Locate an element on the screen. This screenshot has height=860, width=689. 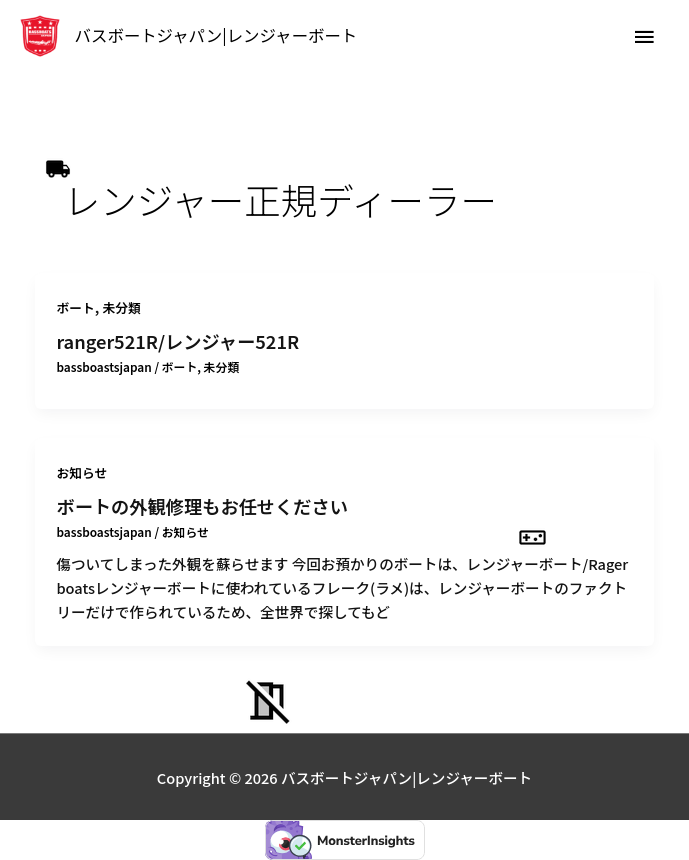
track your delivery status is located at coordinates (58, 169).